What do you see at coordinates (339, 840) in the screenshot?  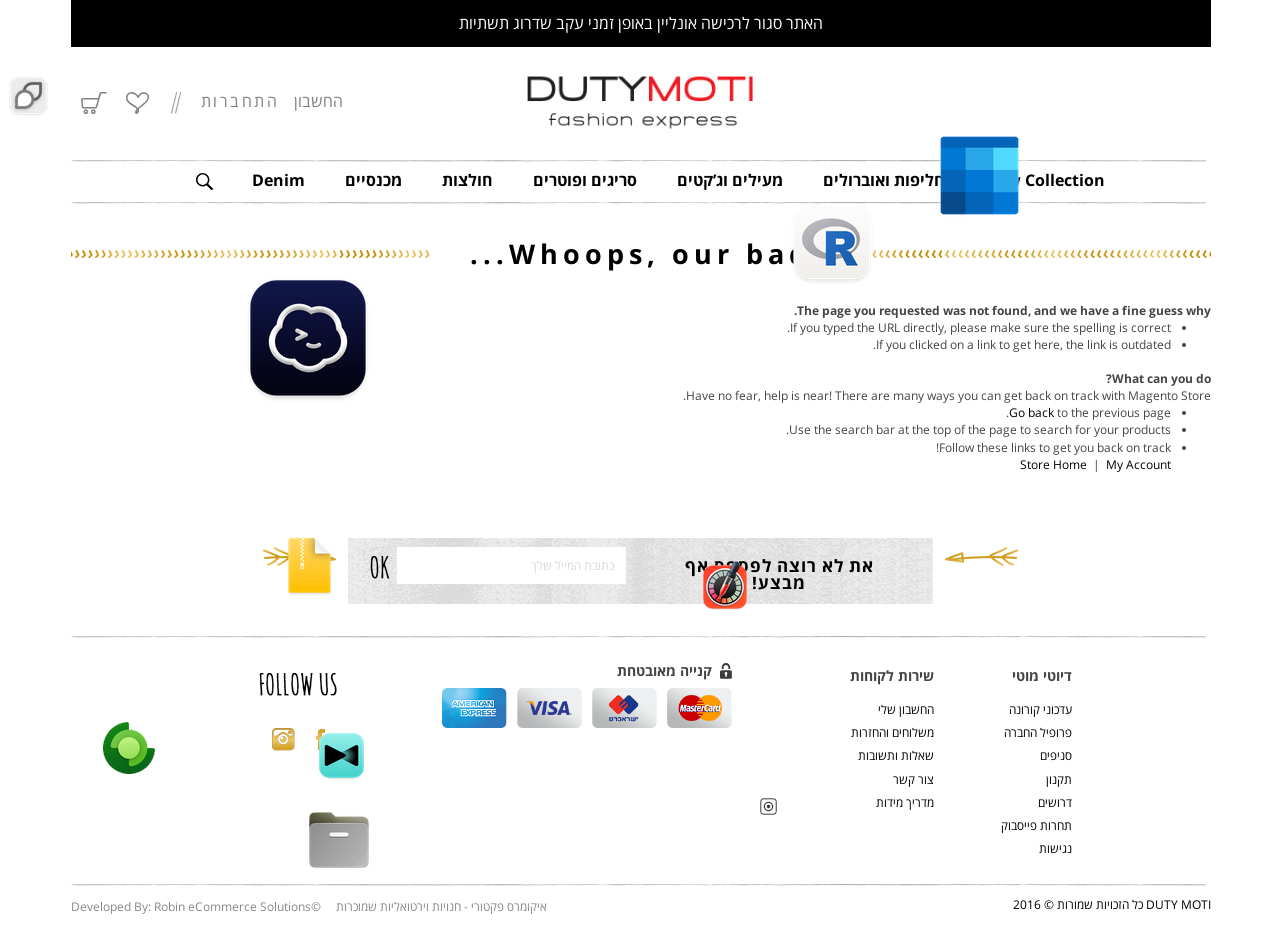 I see `open the files application` at bounding box center [339, 840].